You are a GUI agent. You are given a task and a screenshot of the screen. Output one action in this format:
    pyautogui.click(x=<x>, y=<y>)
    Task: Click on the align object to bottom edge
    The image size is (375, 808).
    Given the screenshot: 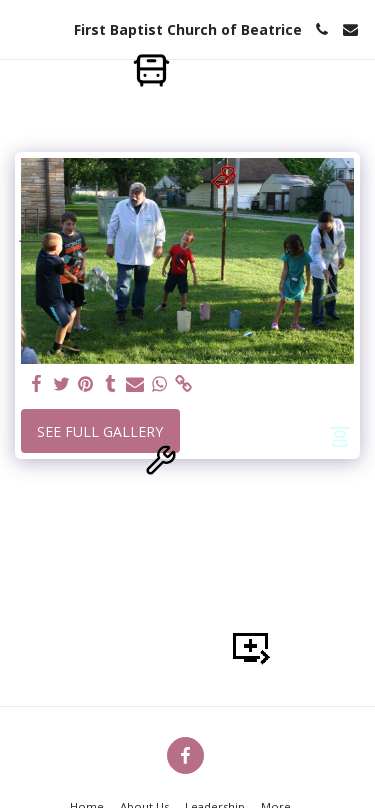 What is the action you would take?
    pyautogui.click(x=31, y=224)
    